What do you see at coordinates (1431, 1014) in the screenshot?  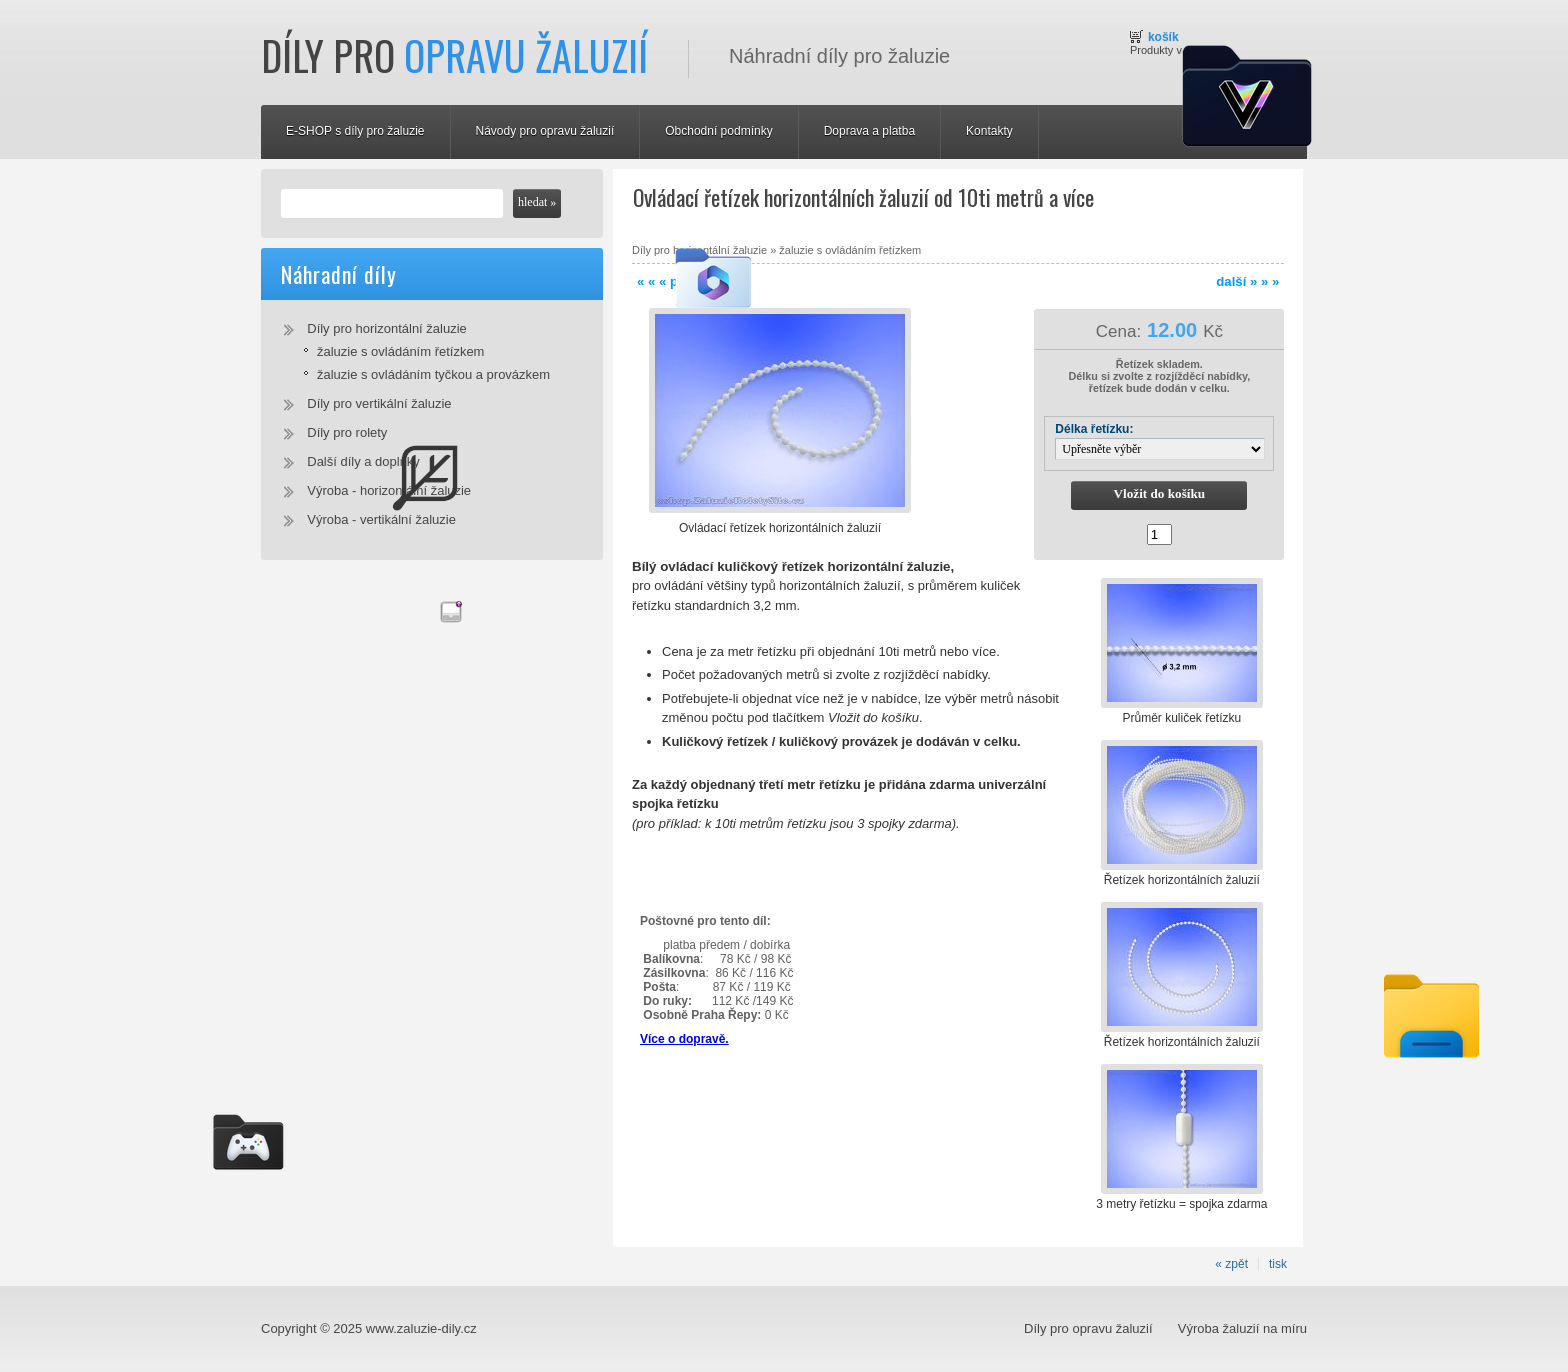 I see `open file explorer` at bounding box center [1431, 1014].